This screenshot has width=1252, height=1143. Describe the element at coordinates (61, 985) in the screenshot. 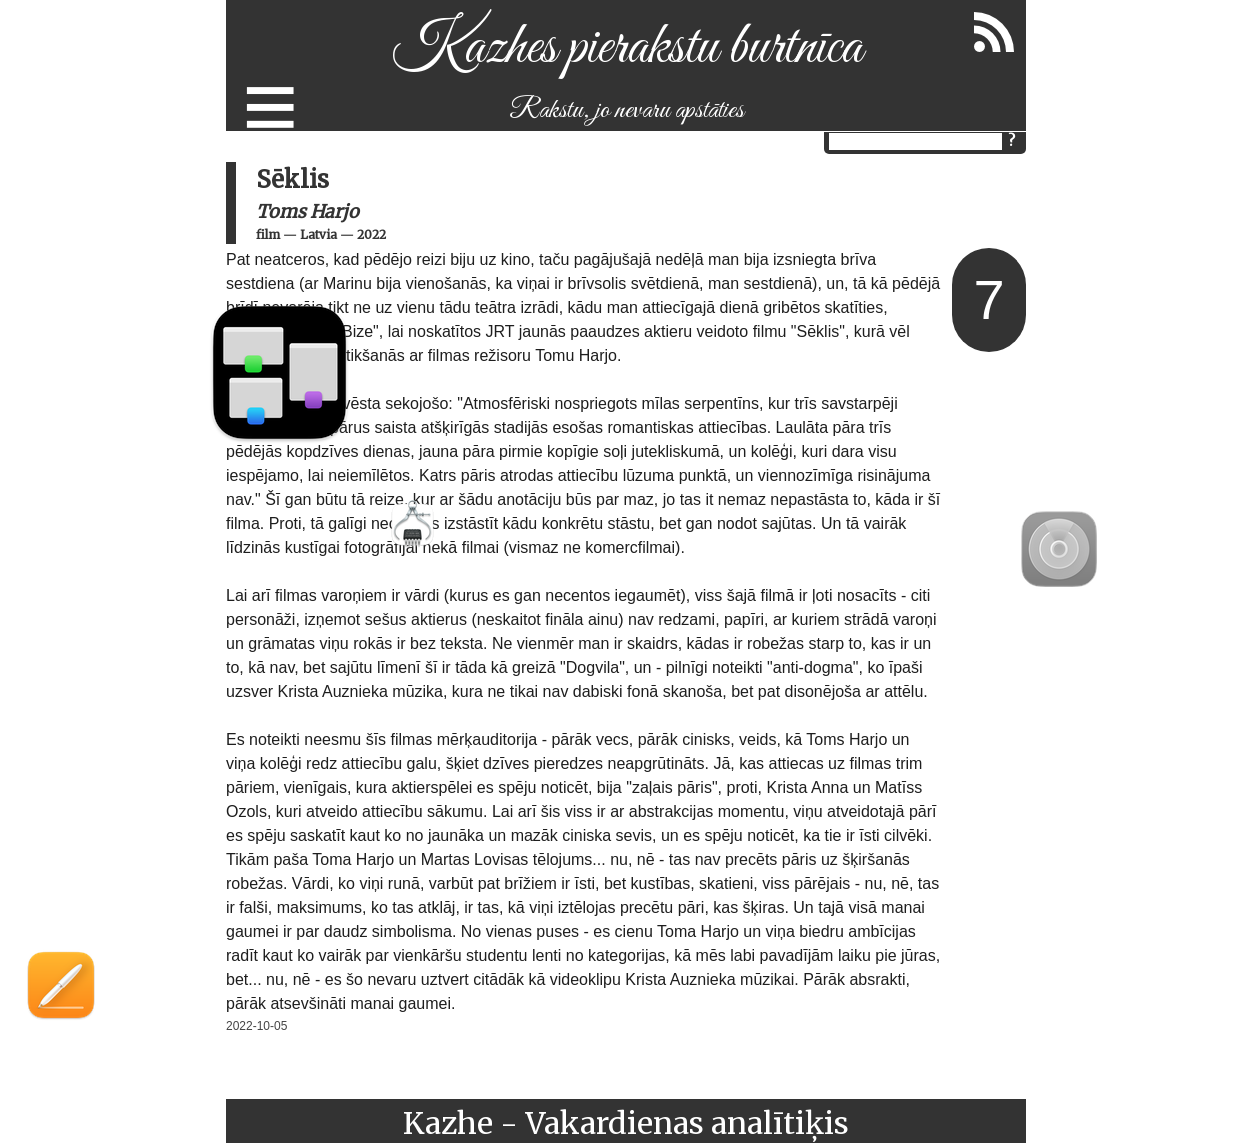

I see `open Apple Pages document editor` at that location.